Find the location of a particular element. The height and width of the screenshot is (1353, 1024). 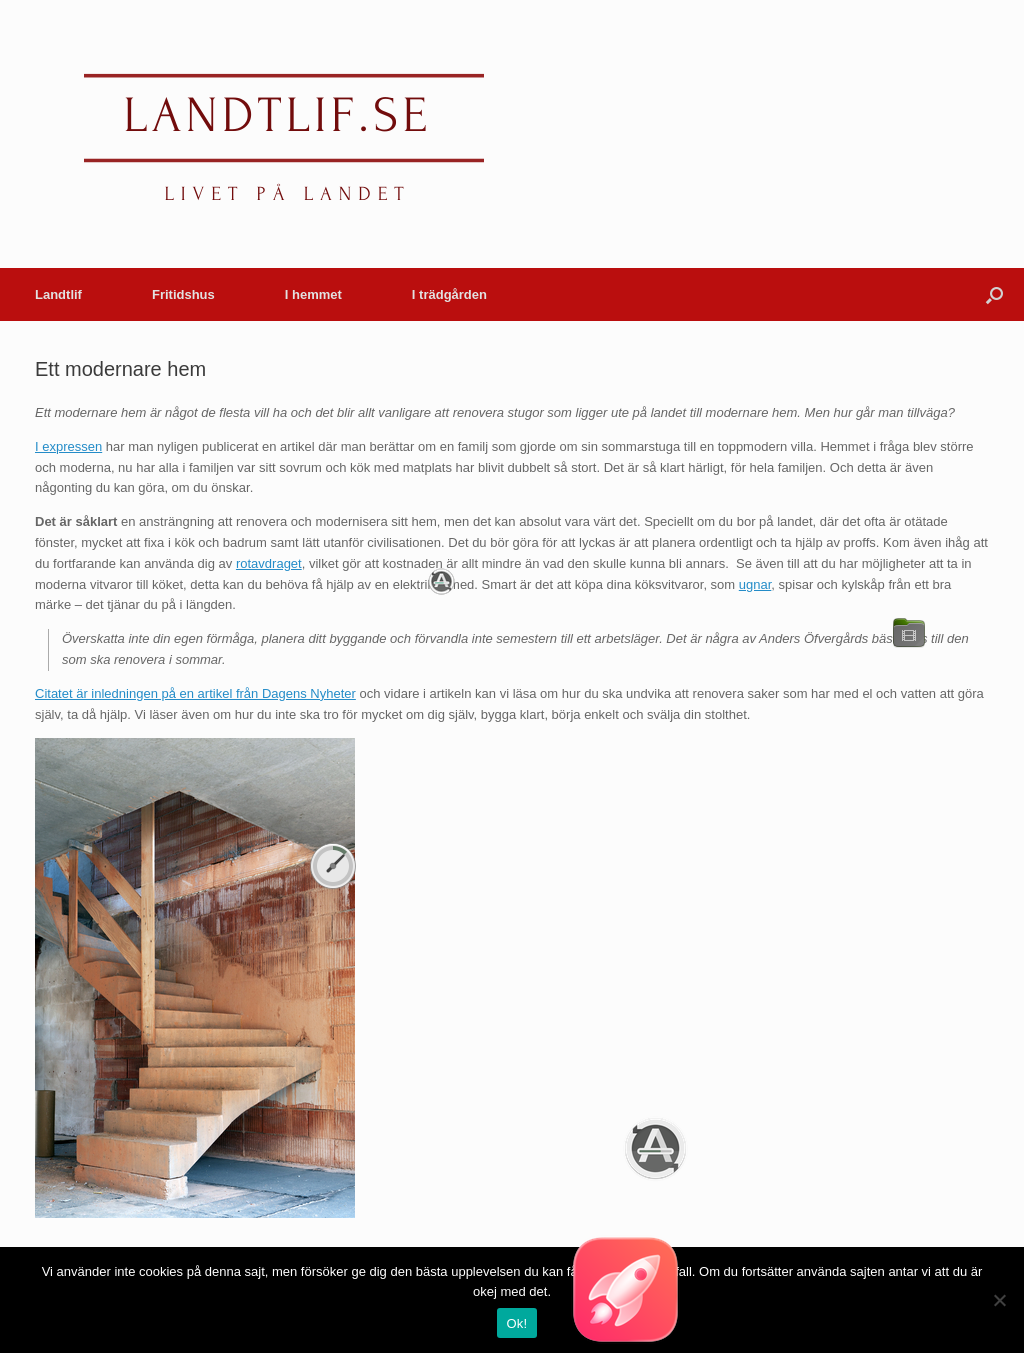

launch the games app is located at coordinates (625, 1289).